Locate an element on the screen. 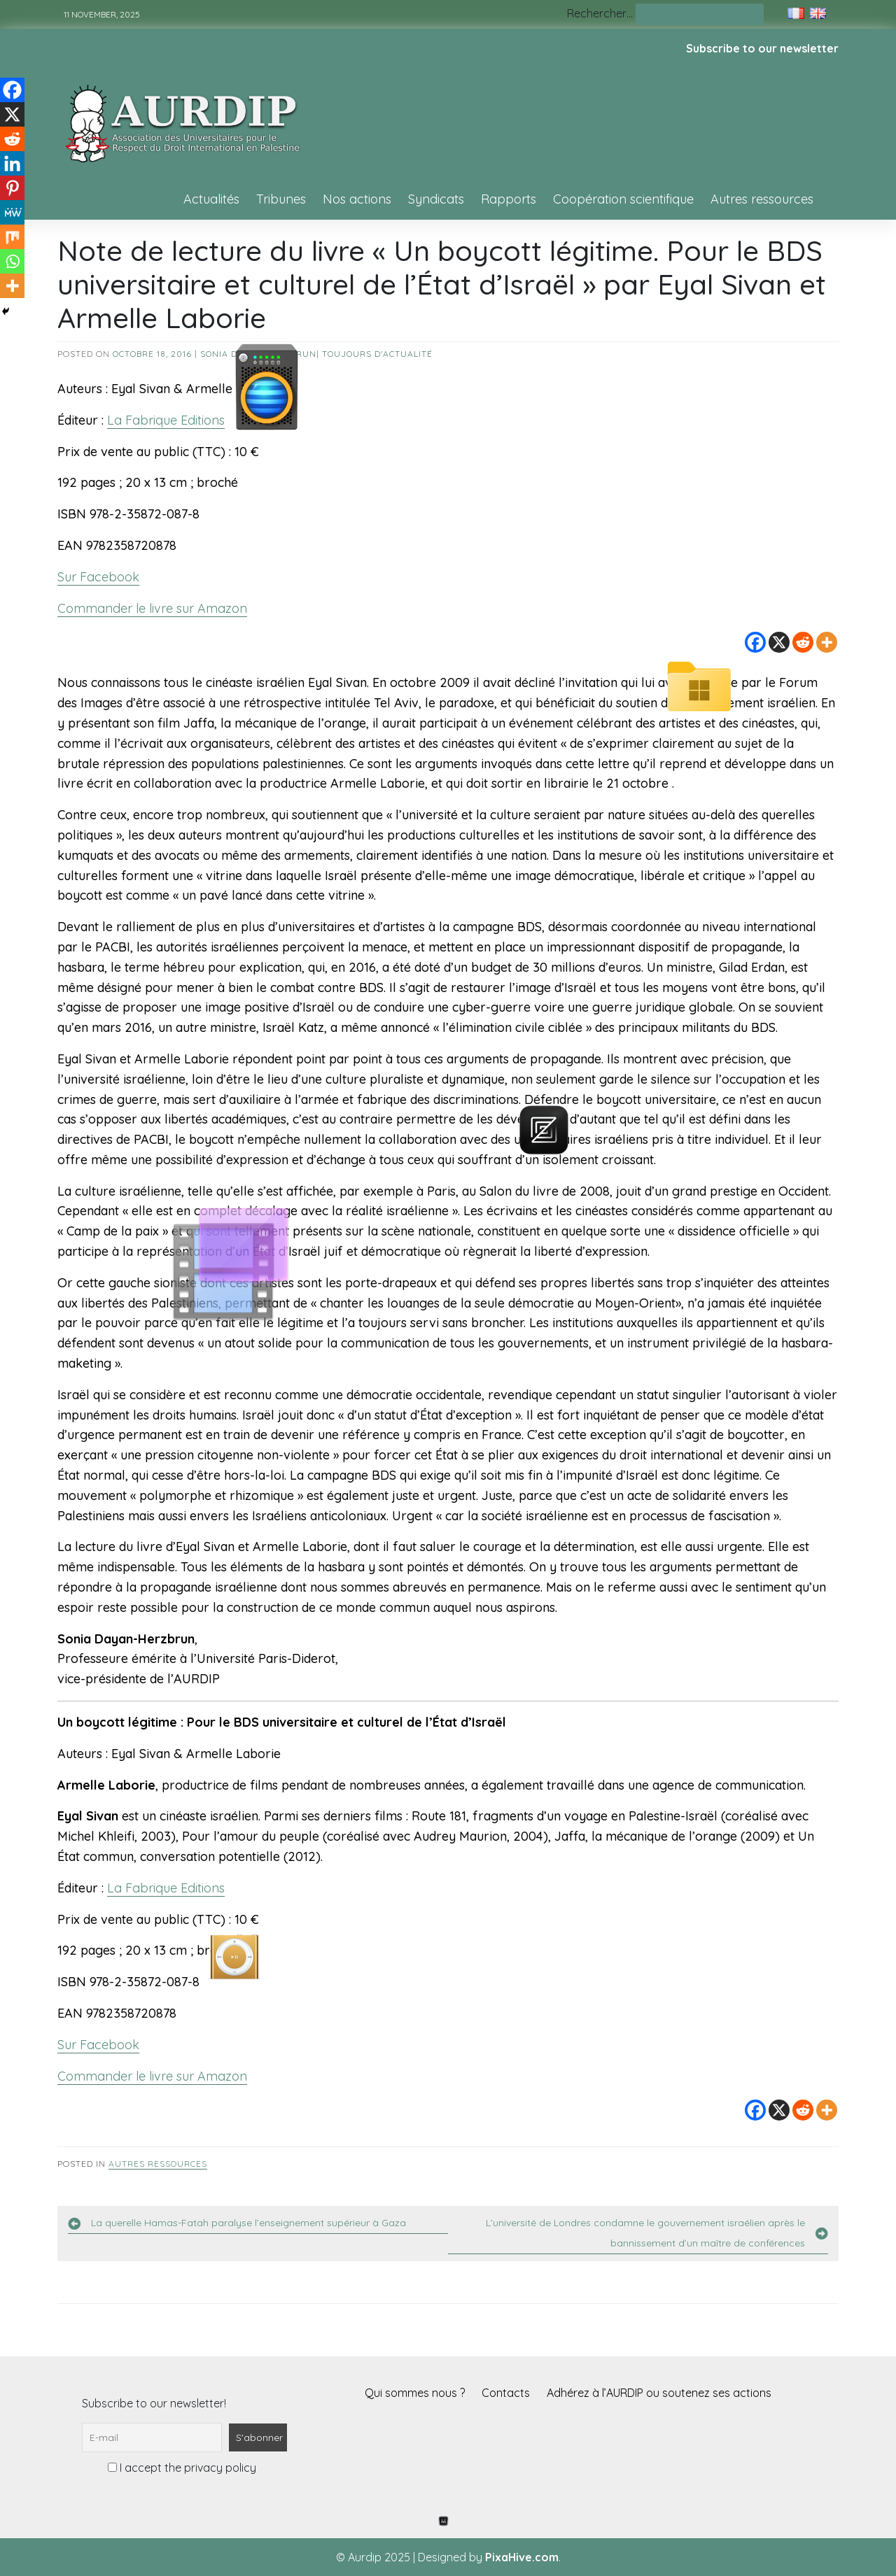 This screenshot has width=896, height=2576. access RAID 0 storage configuration settings is located at coordinates (267, 387).